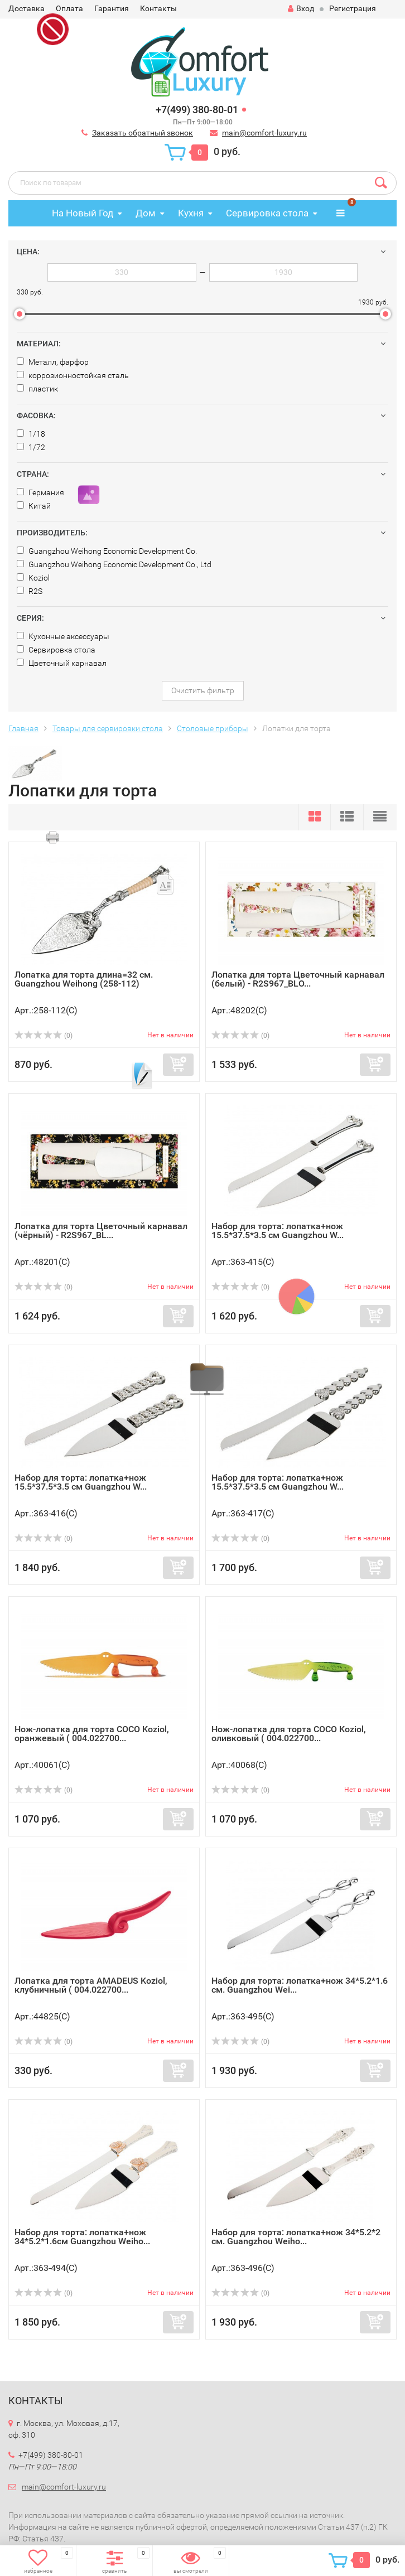 The height and width of the screenshot is (2576, 405). Describe the element at coordinates (161, 85) in the screenshot. I see `open a spreadsheet template file` at that location.